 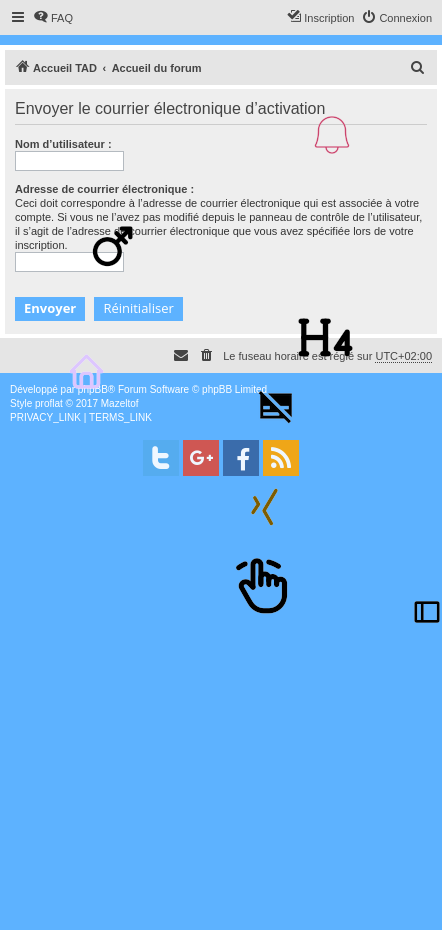 What do you see at coordinates (276, 406) in the screenshot?
I see `turn off subtitles or closed captions` at bounding box center [276, 406].